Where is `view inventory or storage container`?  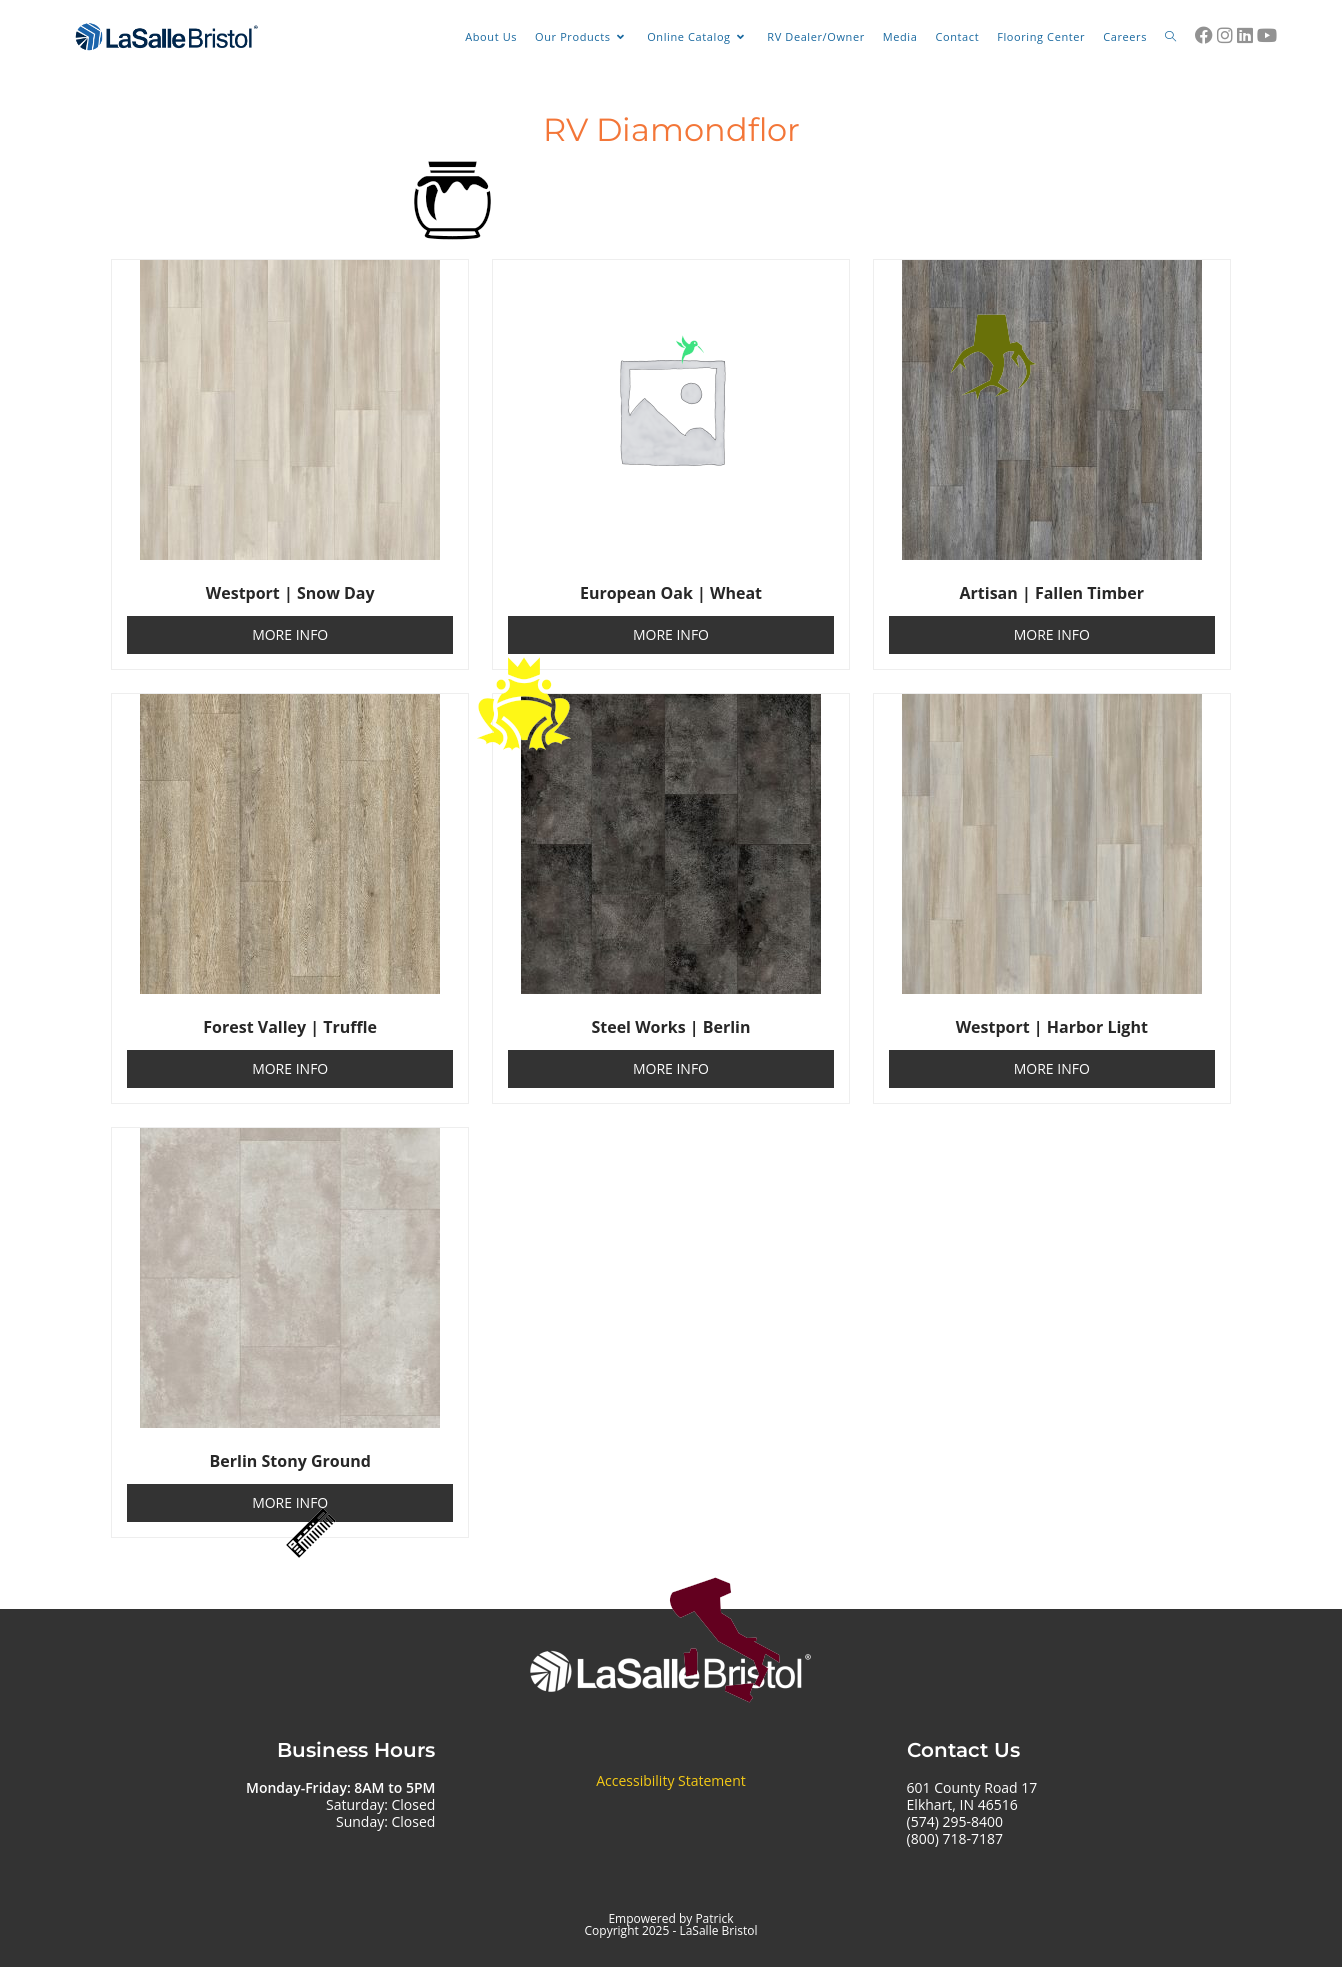
view inventory or storage container is located at coordinates (452, 200).